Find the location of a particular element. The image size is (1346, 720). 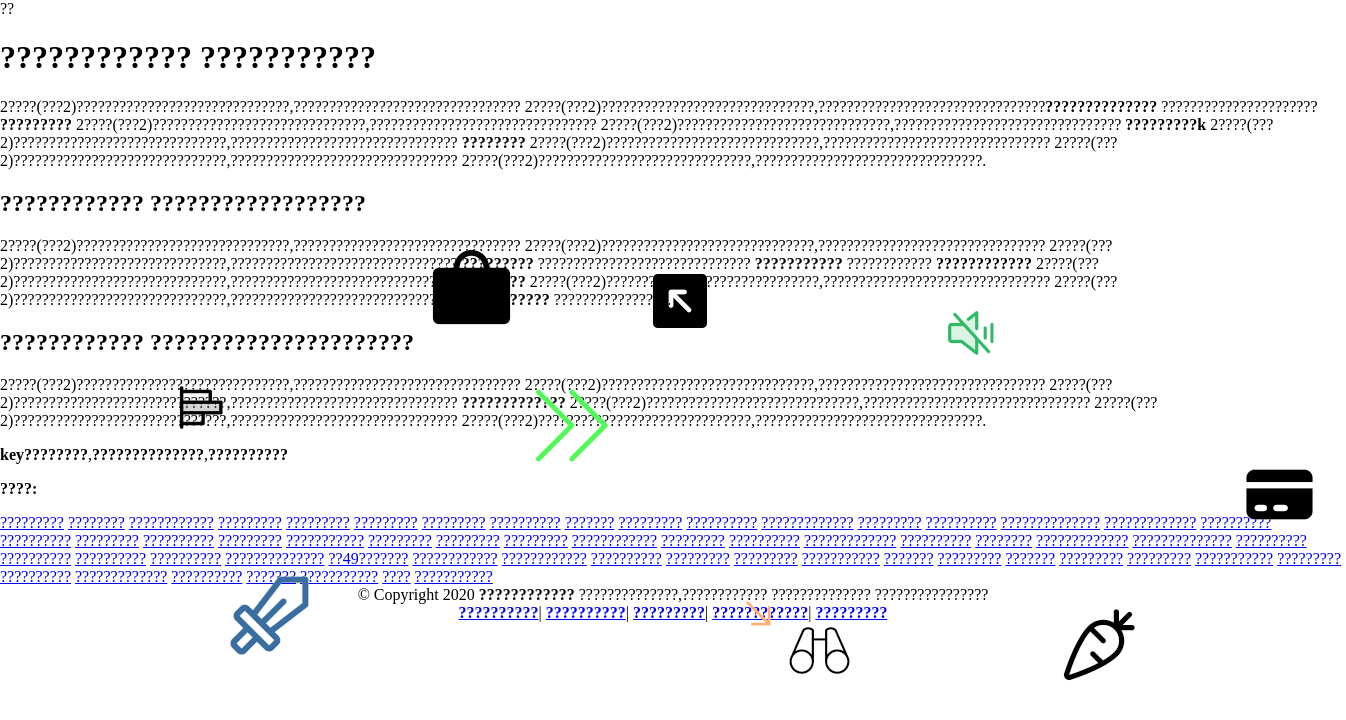

view horizontal bar chart data is located at coordinates (199, 407).